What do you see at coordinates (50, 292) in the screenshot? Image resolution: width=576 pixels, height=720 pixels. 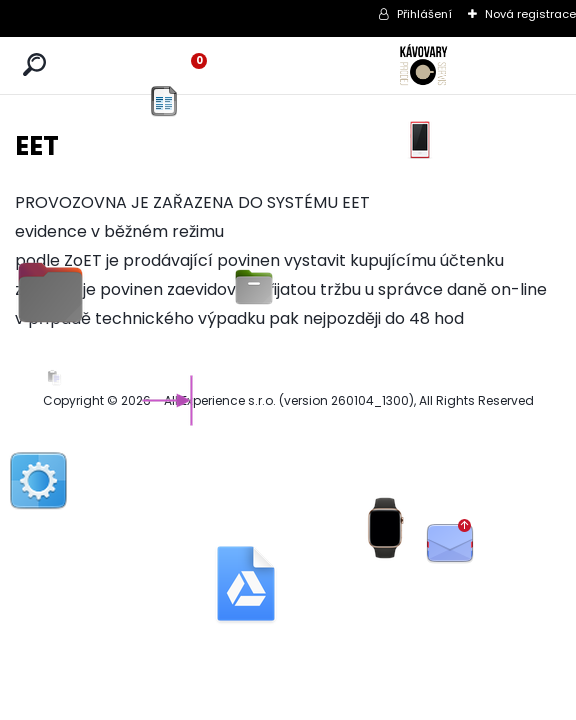 I see `open folder or directory` at bounding box center [50, 292].